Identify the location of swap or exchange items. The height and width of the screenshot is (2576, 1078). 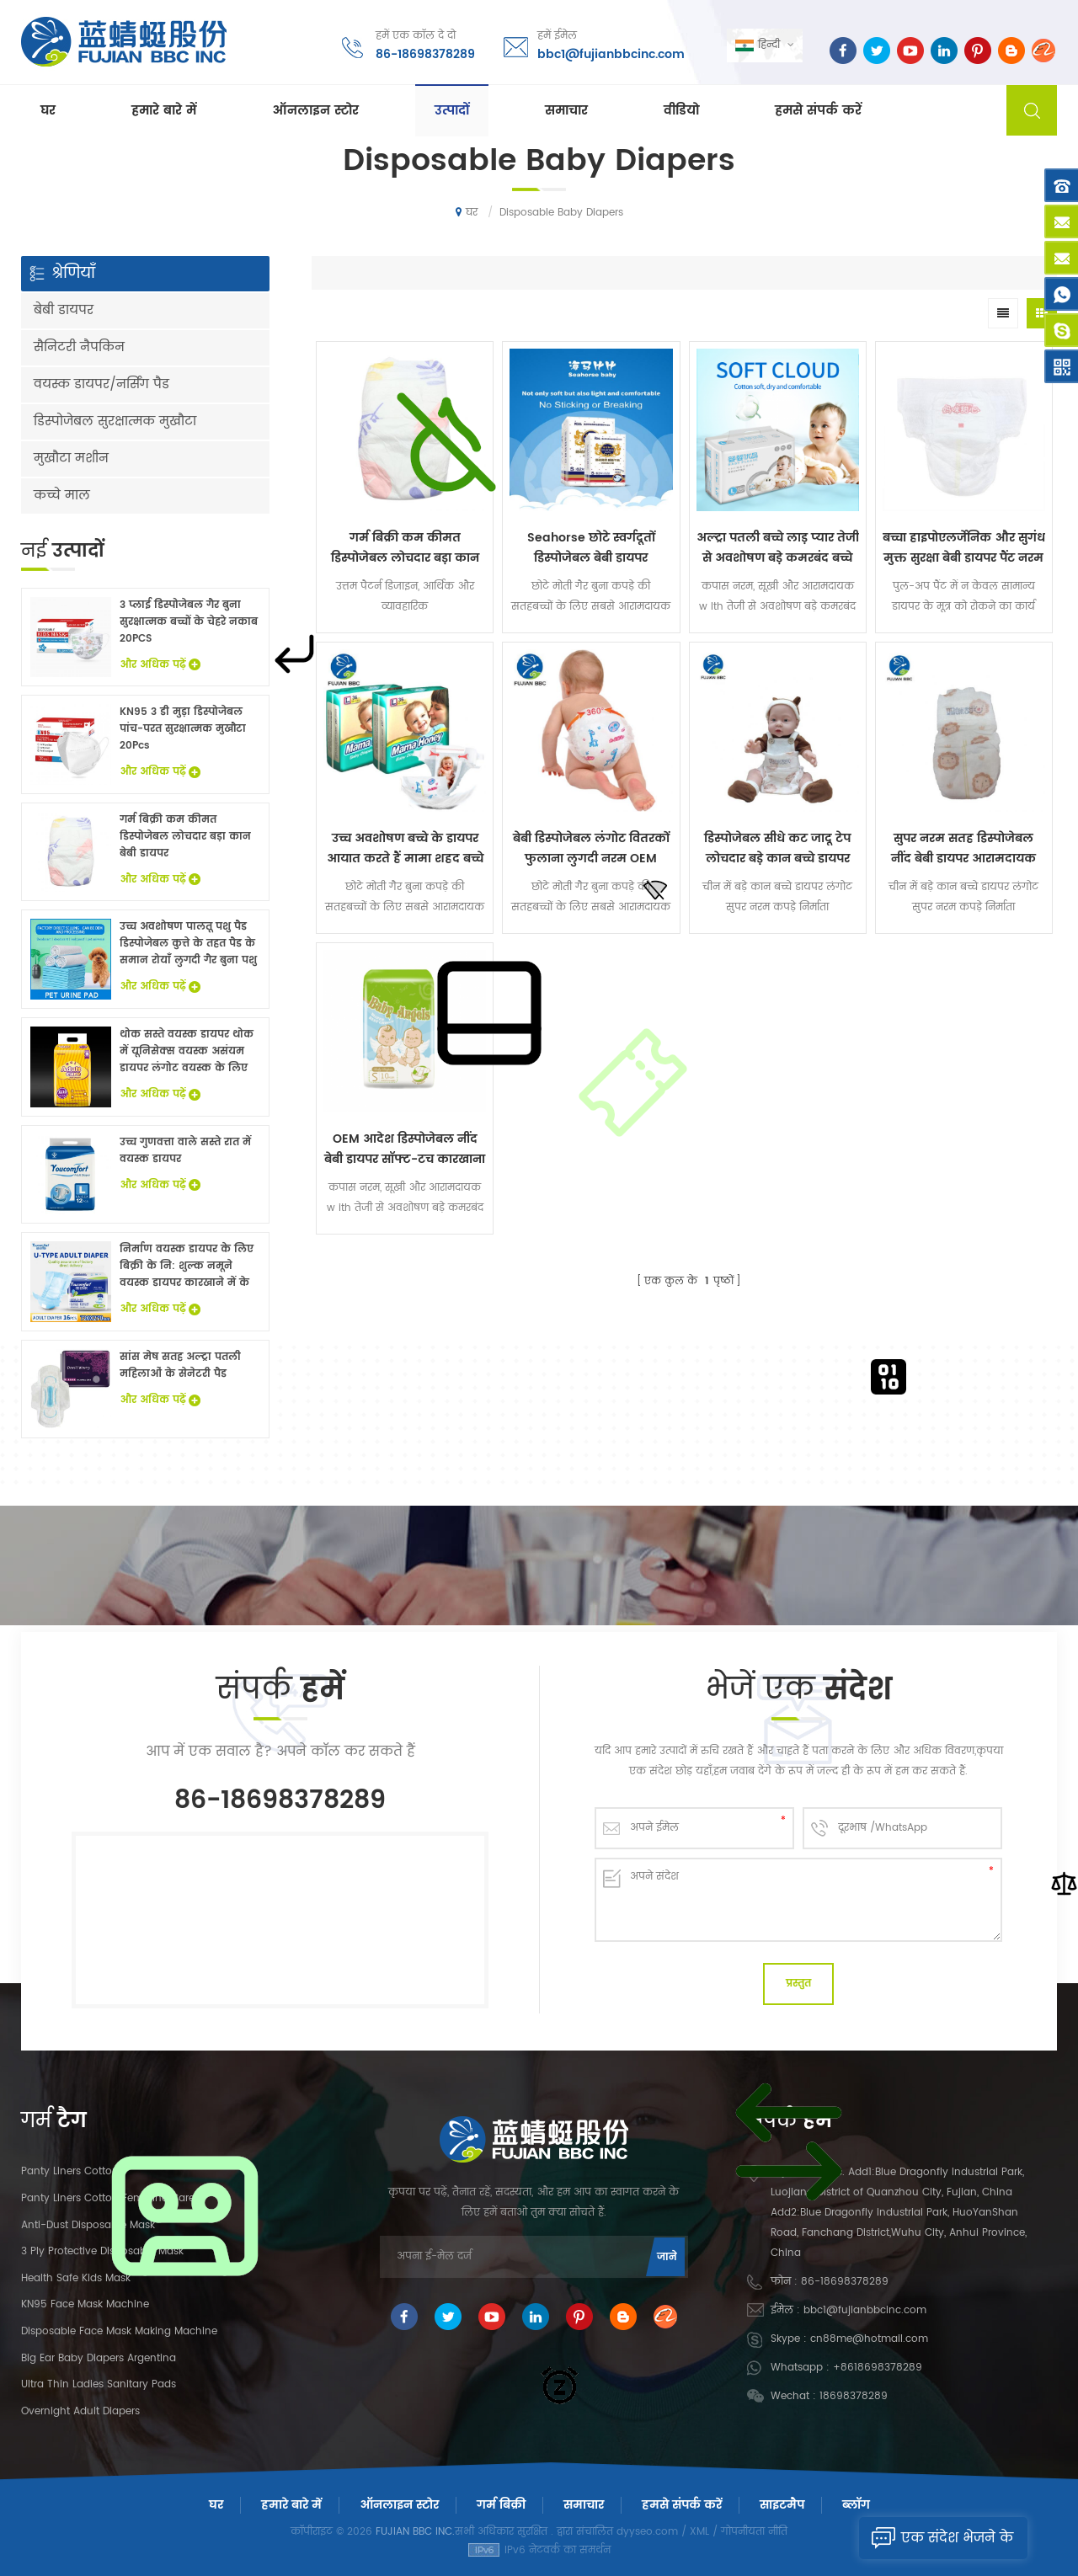
(788, 2141).